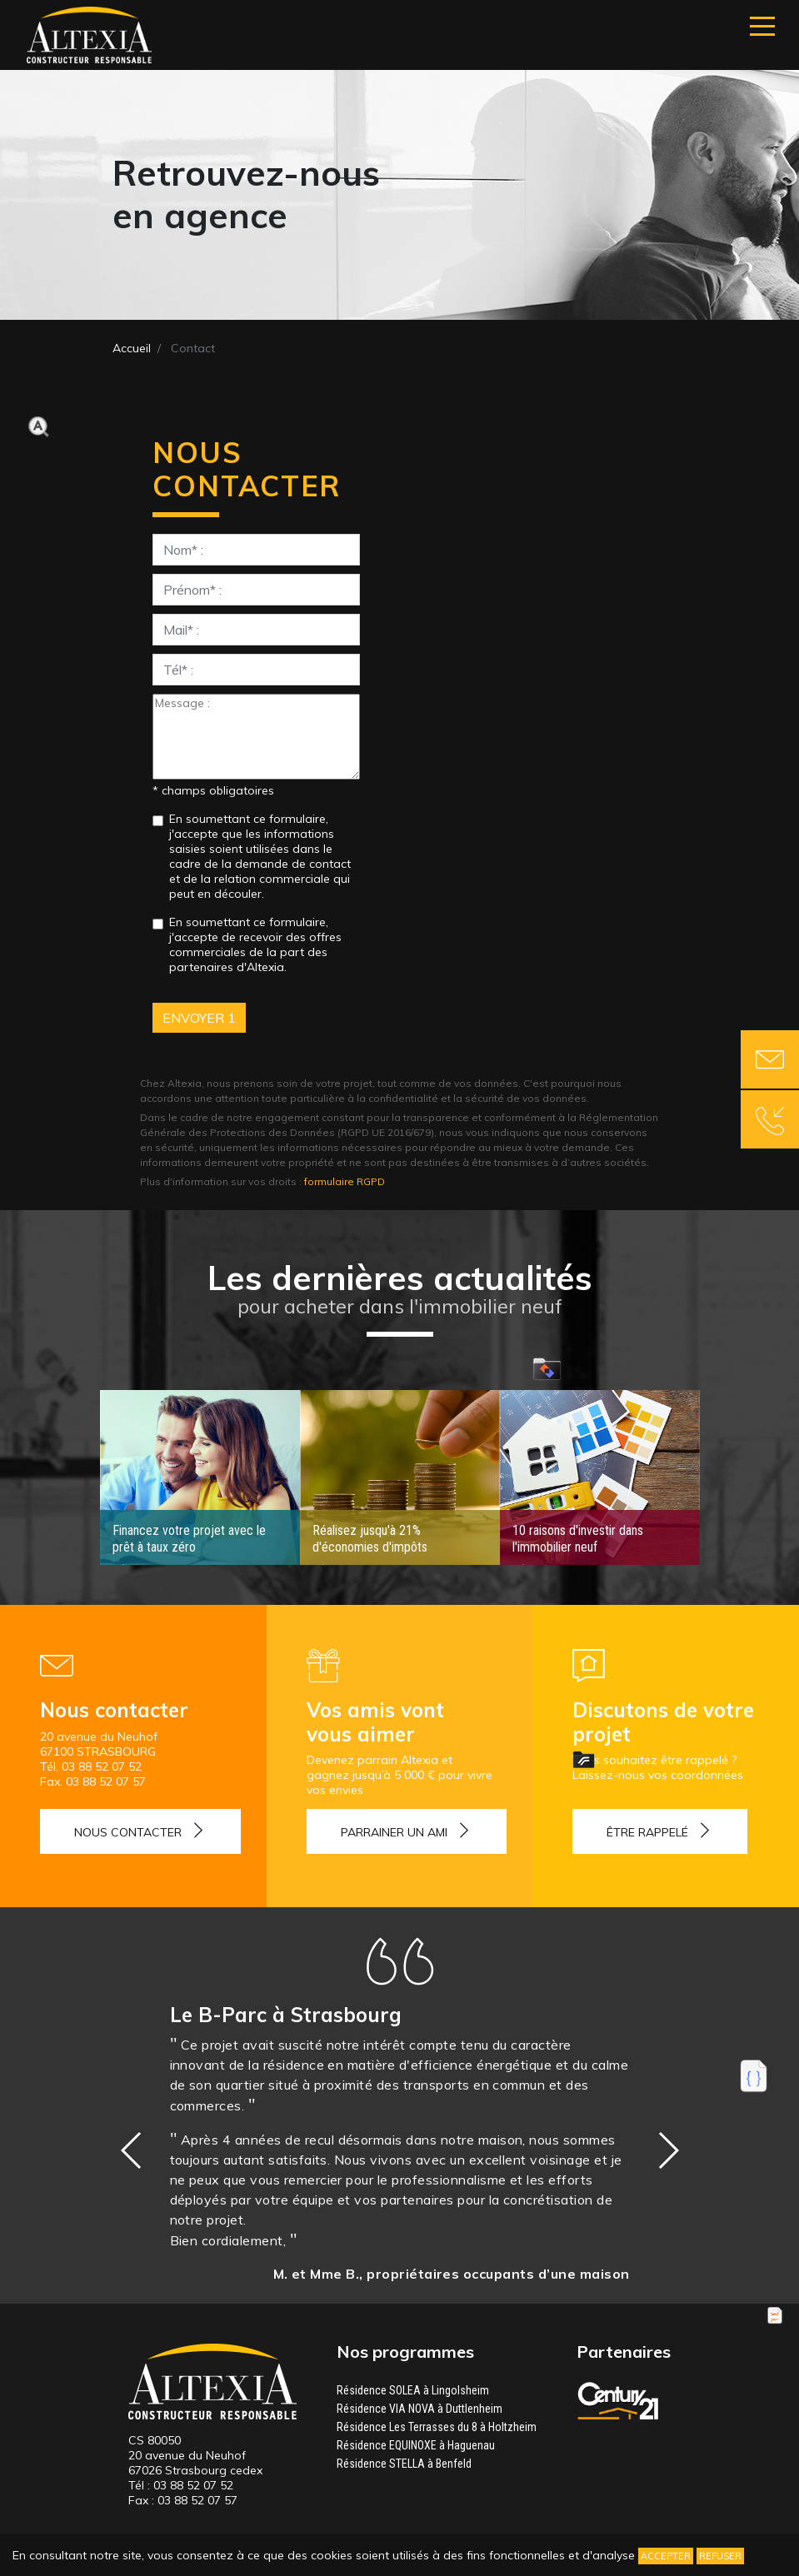 Image resolution: width=799 pixels, height=2576 pixels. Describe the element at coordinates (753, 2075) in the screenshot. I see `a CSS stylesheet file` at that location.